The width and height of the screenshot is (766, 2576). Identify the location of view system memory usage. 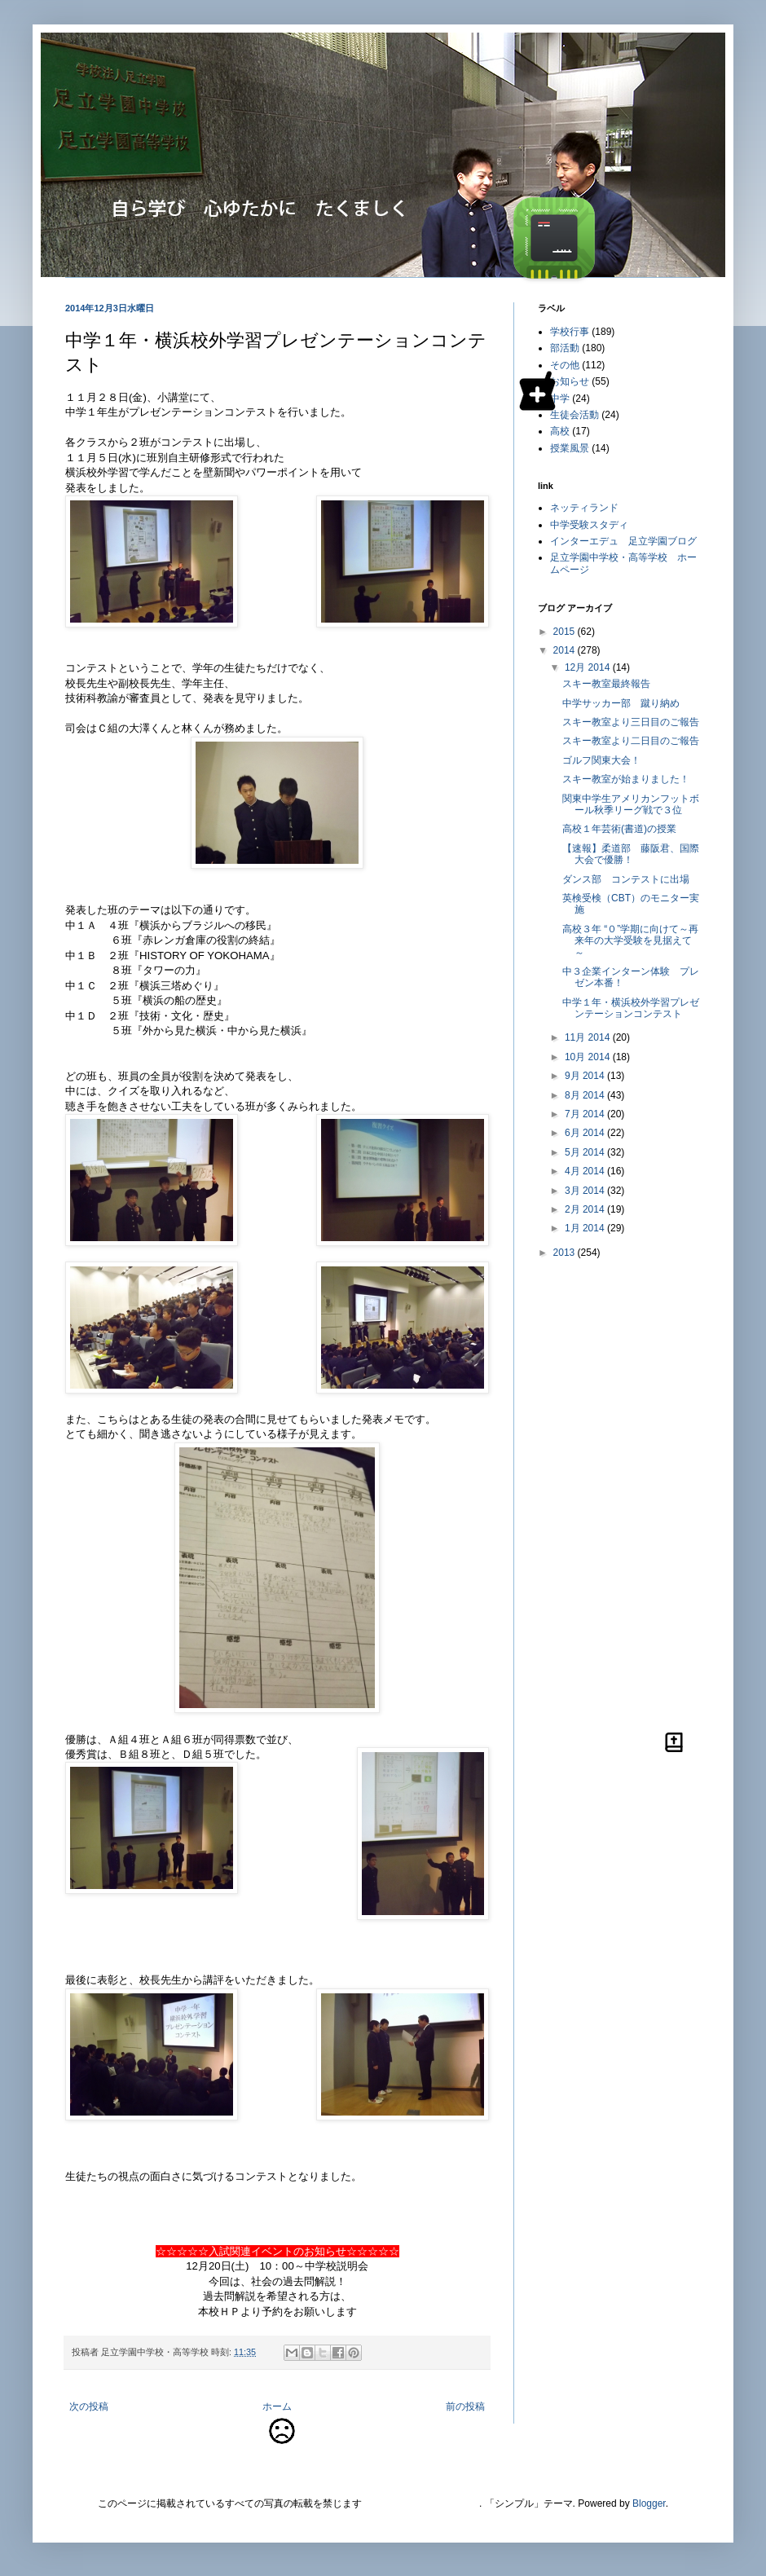
(554, 238).